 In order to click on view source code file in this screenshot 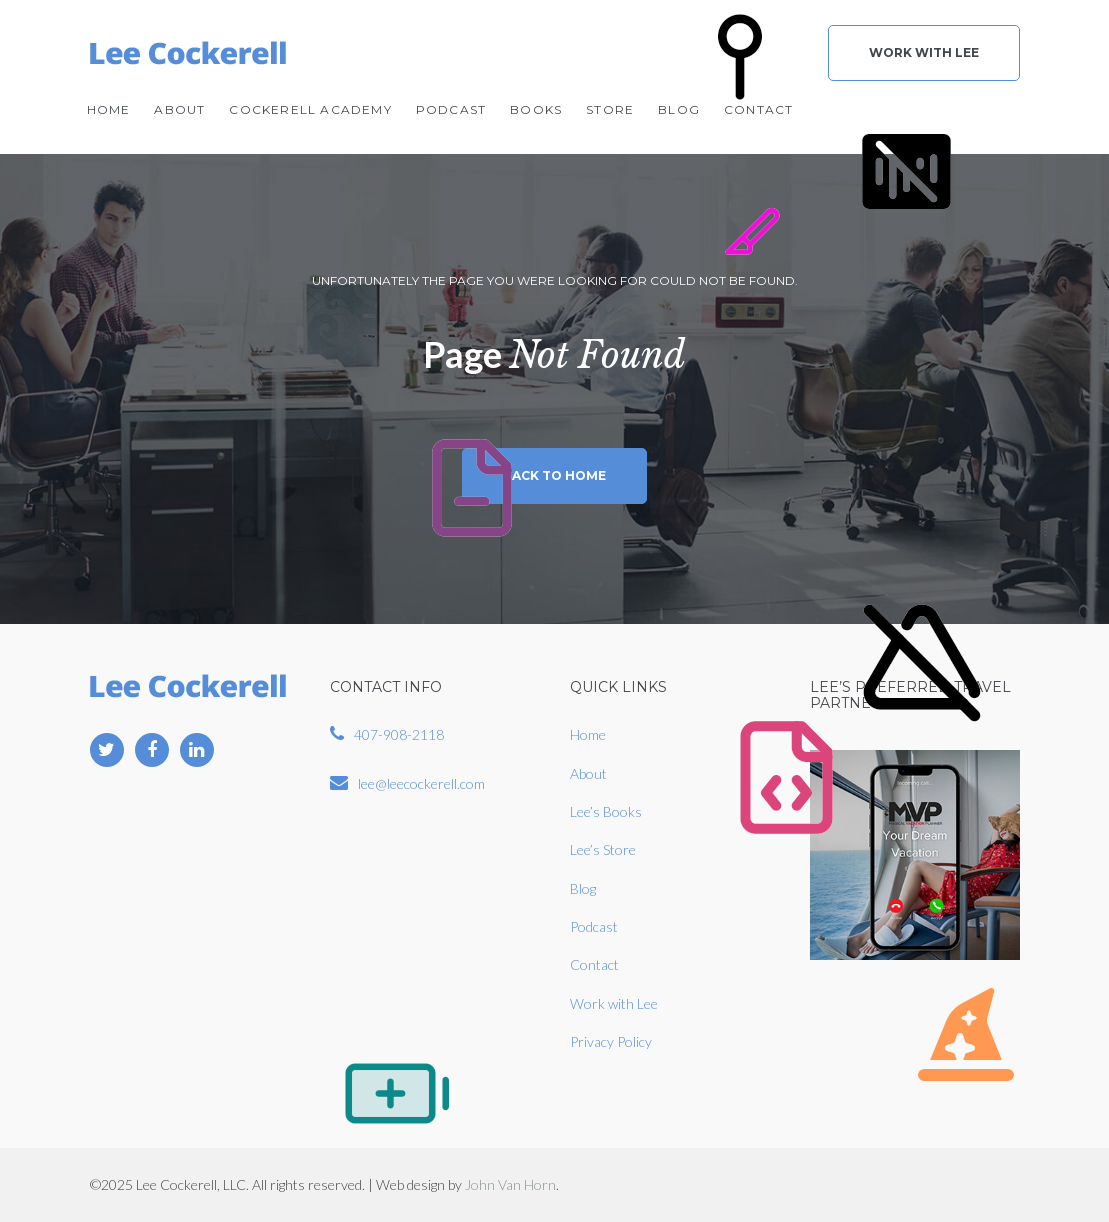, I will do `click(786, 777)`.